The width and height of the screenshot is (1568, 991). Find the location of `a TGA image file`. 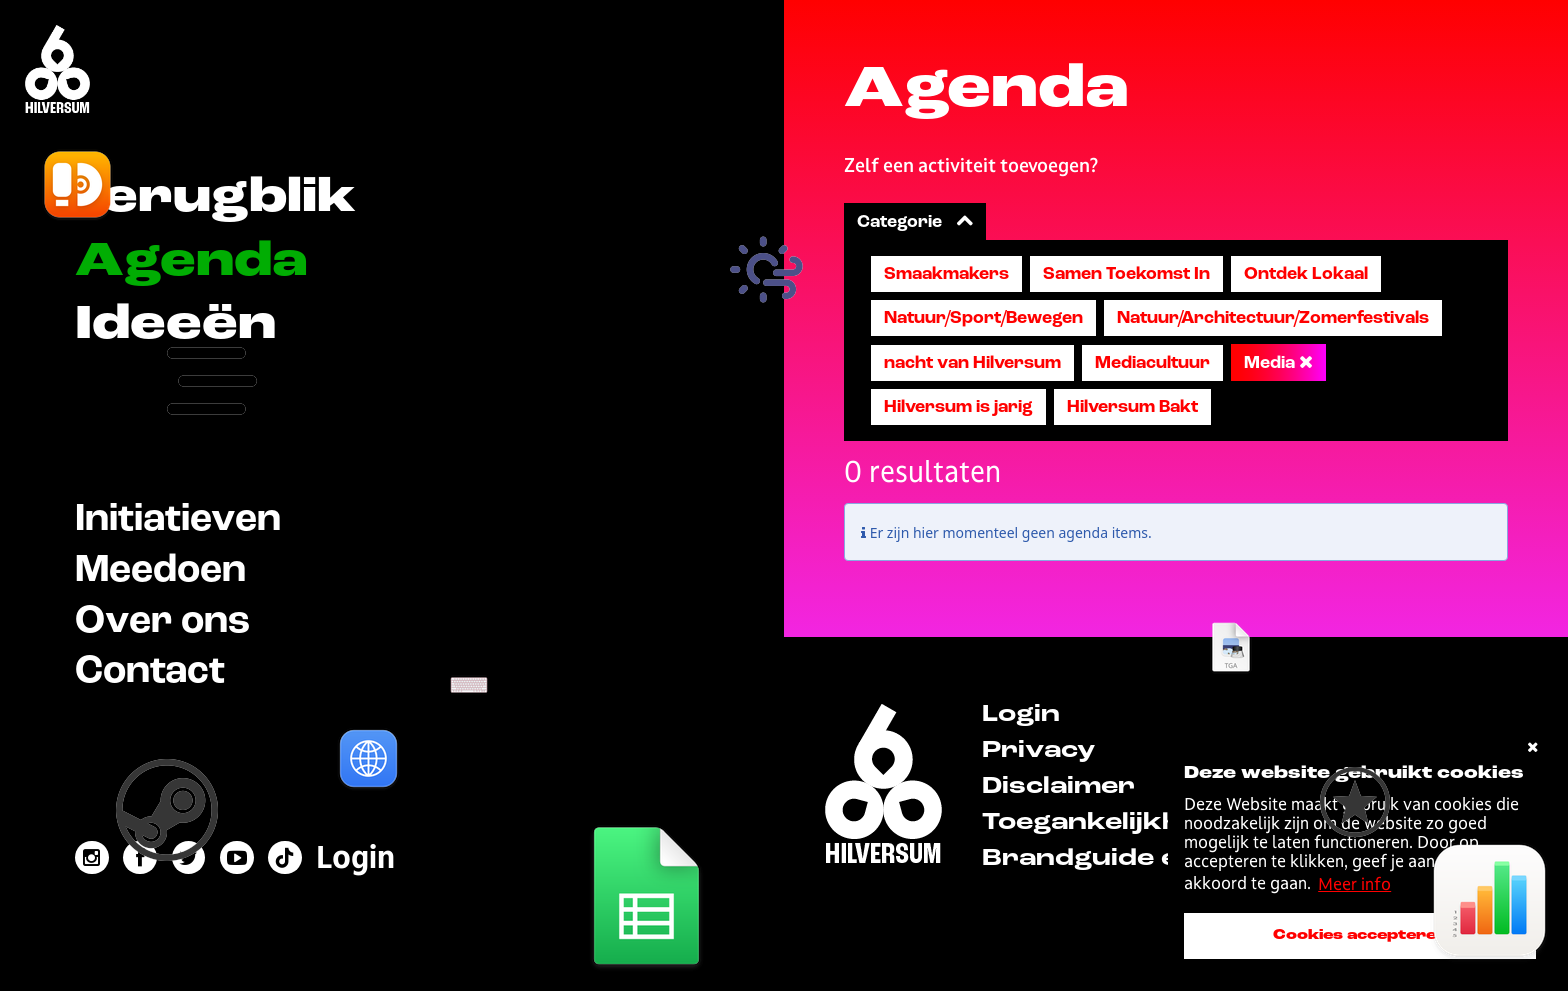

a TGA image file is located at coordinates (1231, 648).